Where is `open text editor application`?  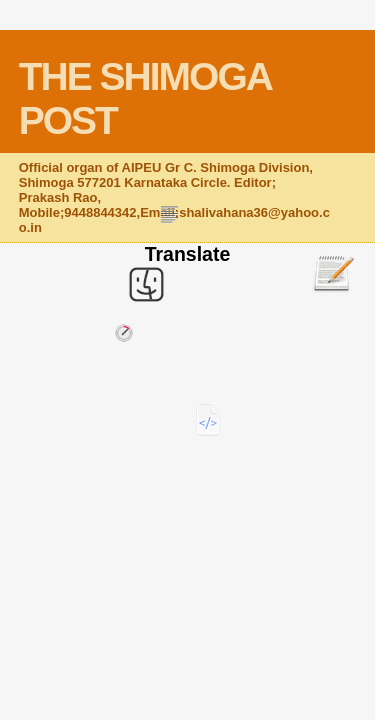
open text editor application is located at coordinates (333, 272).